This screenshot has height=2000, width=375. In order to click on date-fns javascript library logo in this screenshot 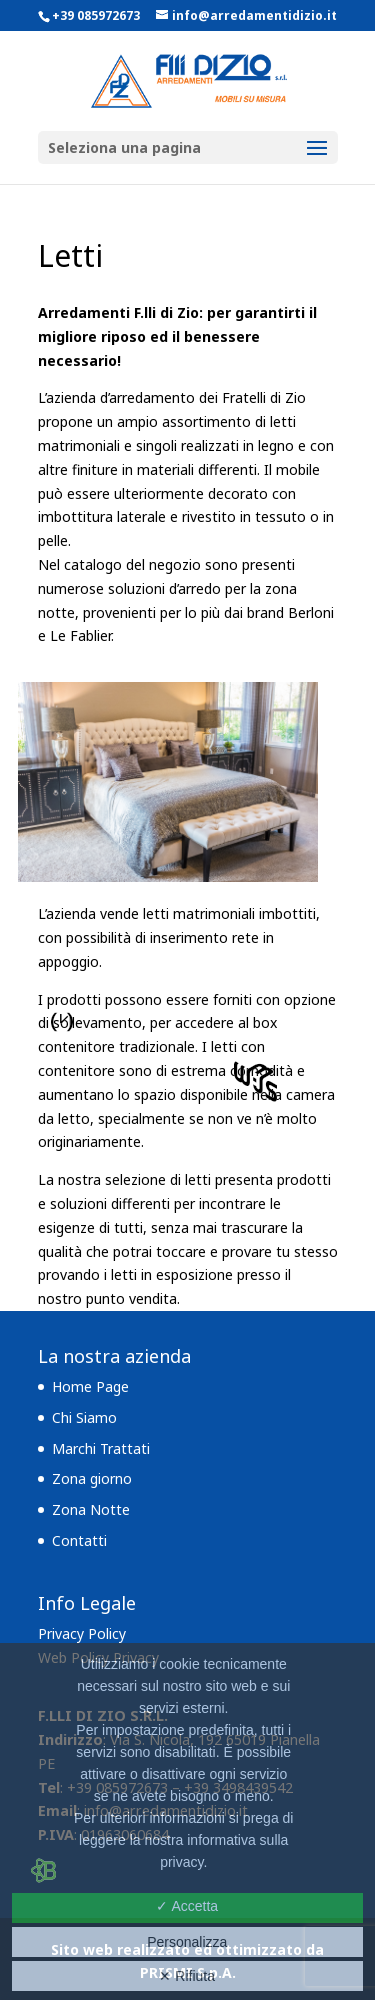, I will do `click(62, 1022)`.